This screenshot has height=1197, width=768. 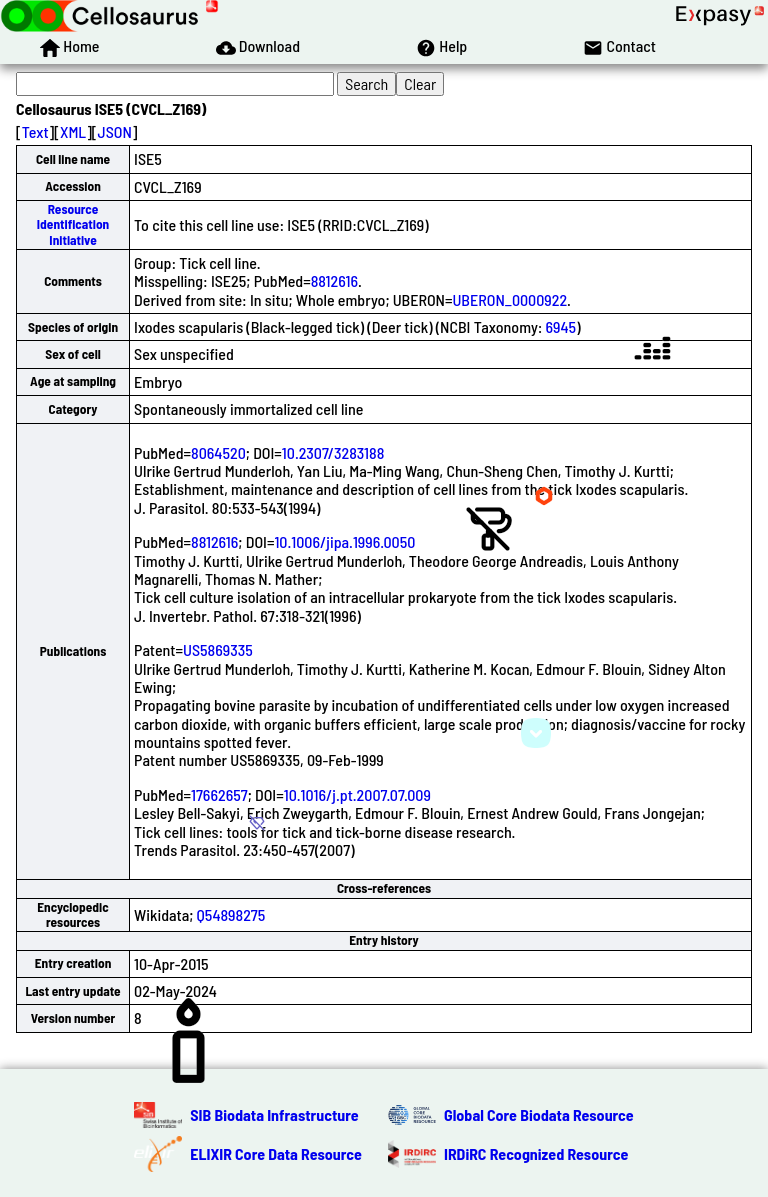 I want to click on open Deezer music streaming app, so click(x=652, y=349).